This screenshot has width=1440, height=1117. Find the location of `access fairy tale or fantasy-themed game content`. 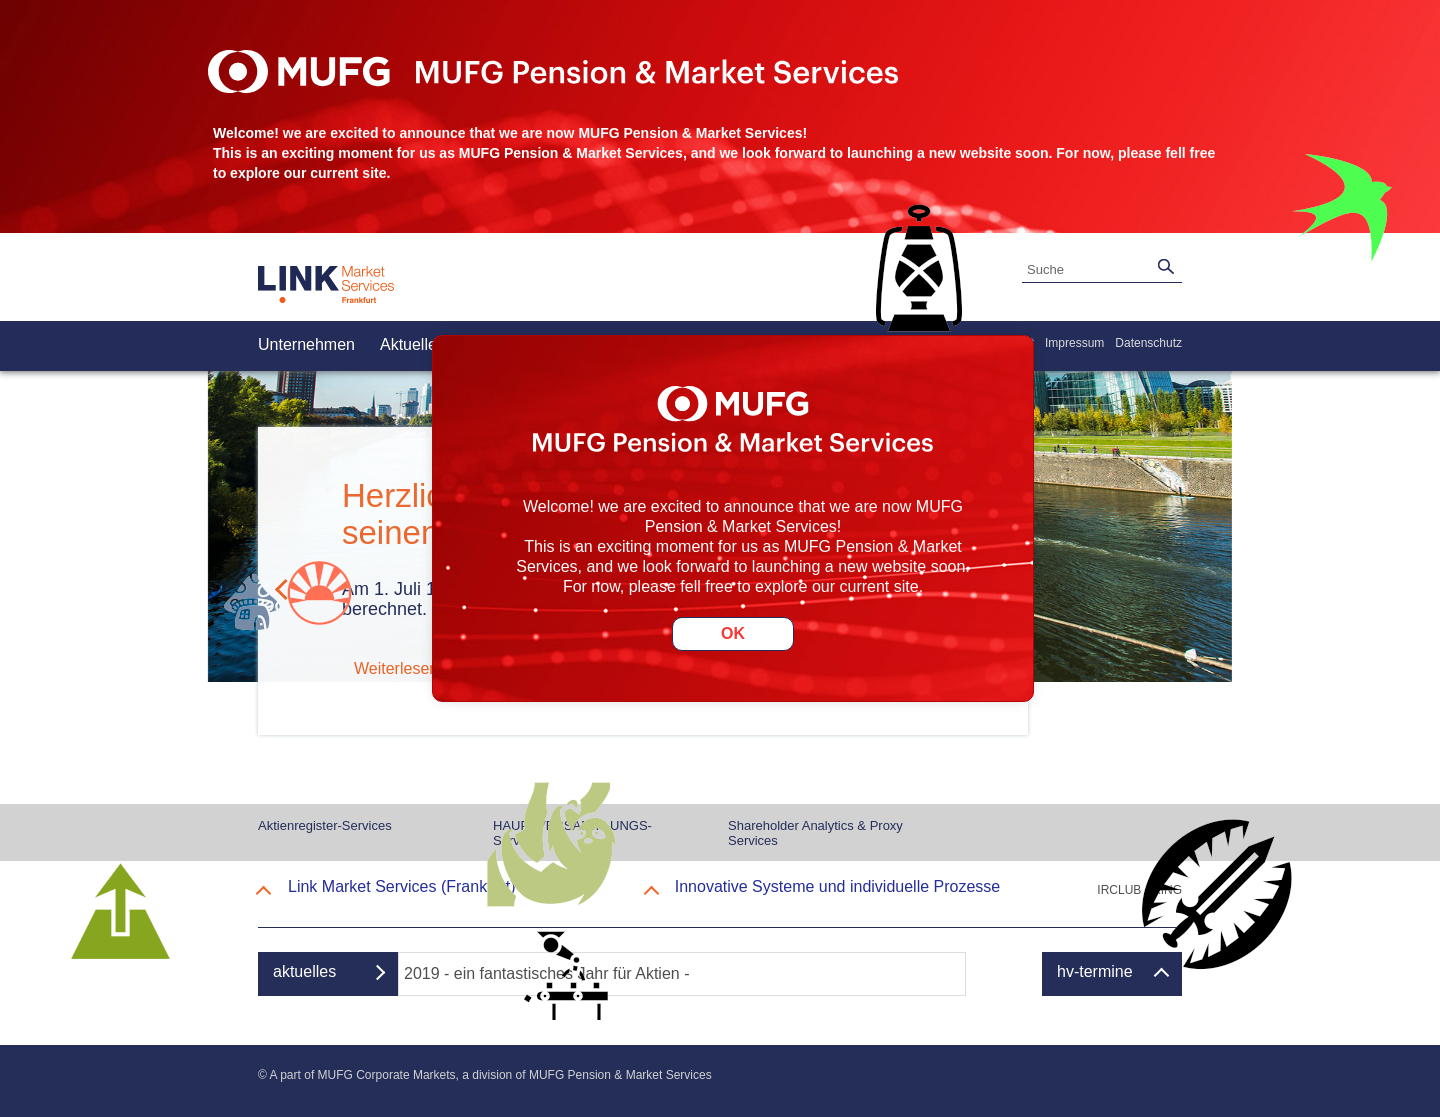

access fairy tale or fantasy-themed game content is located at coordinates (252, 602).